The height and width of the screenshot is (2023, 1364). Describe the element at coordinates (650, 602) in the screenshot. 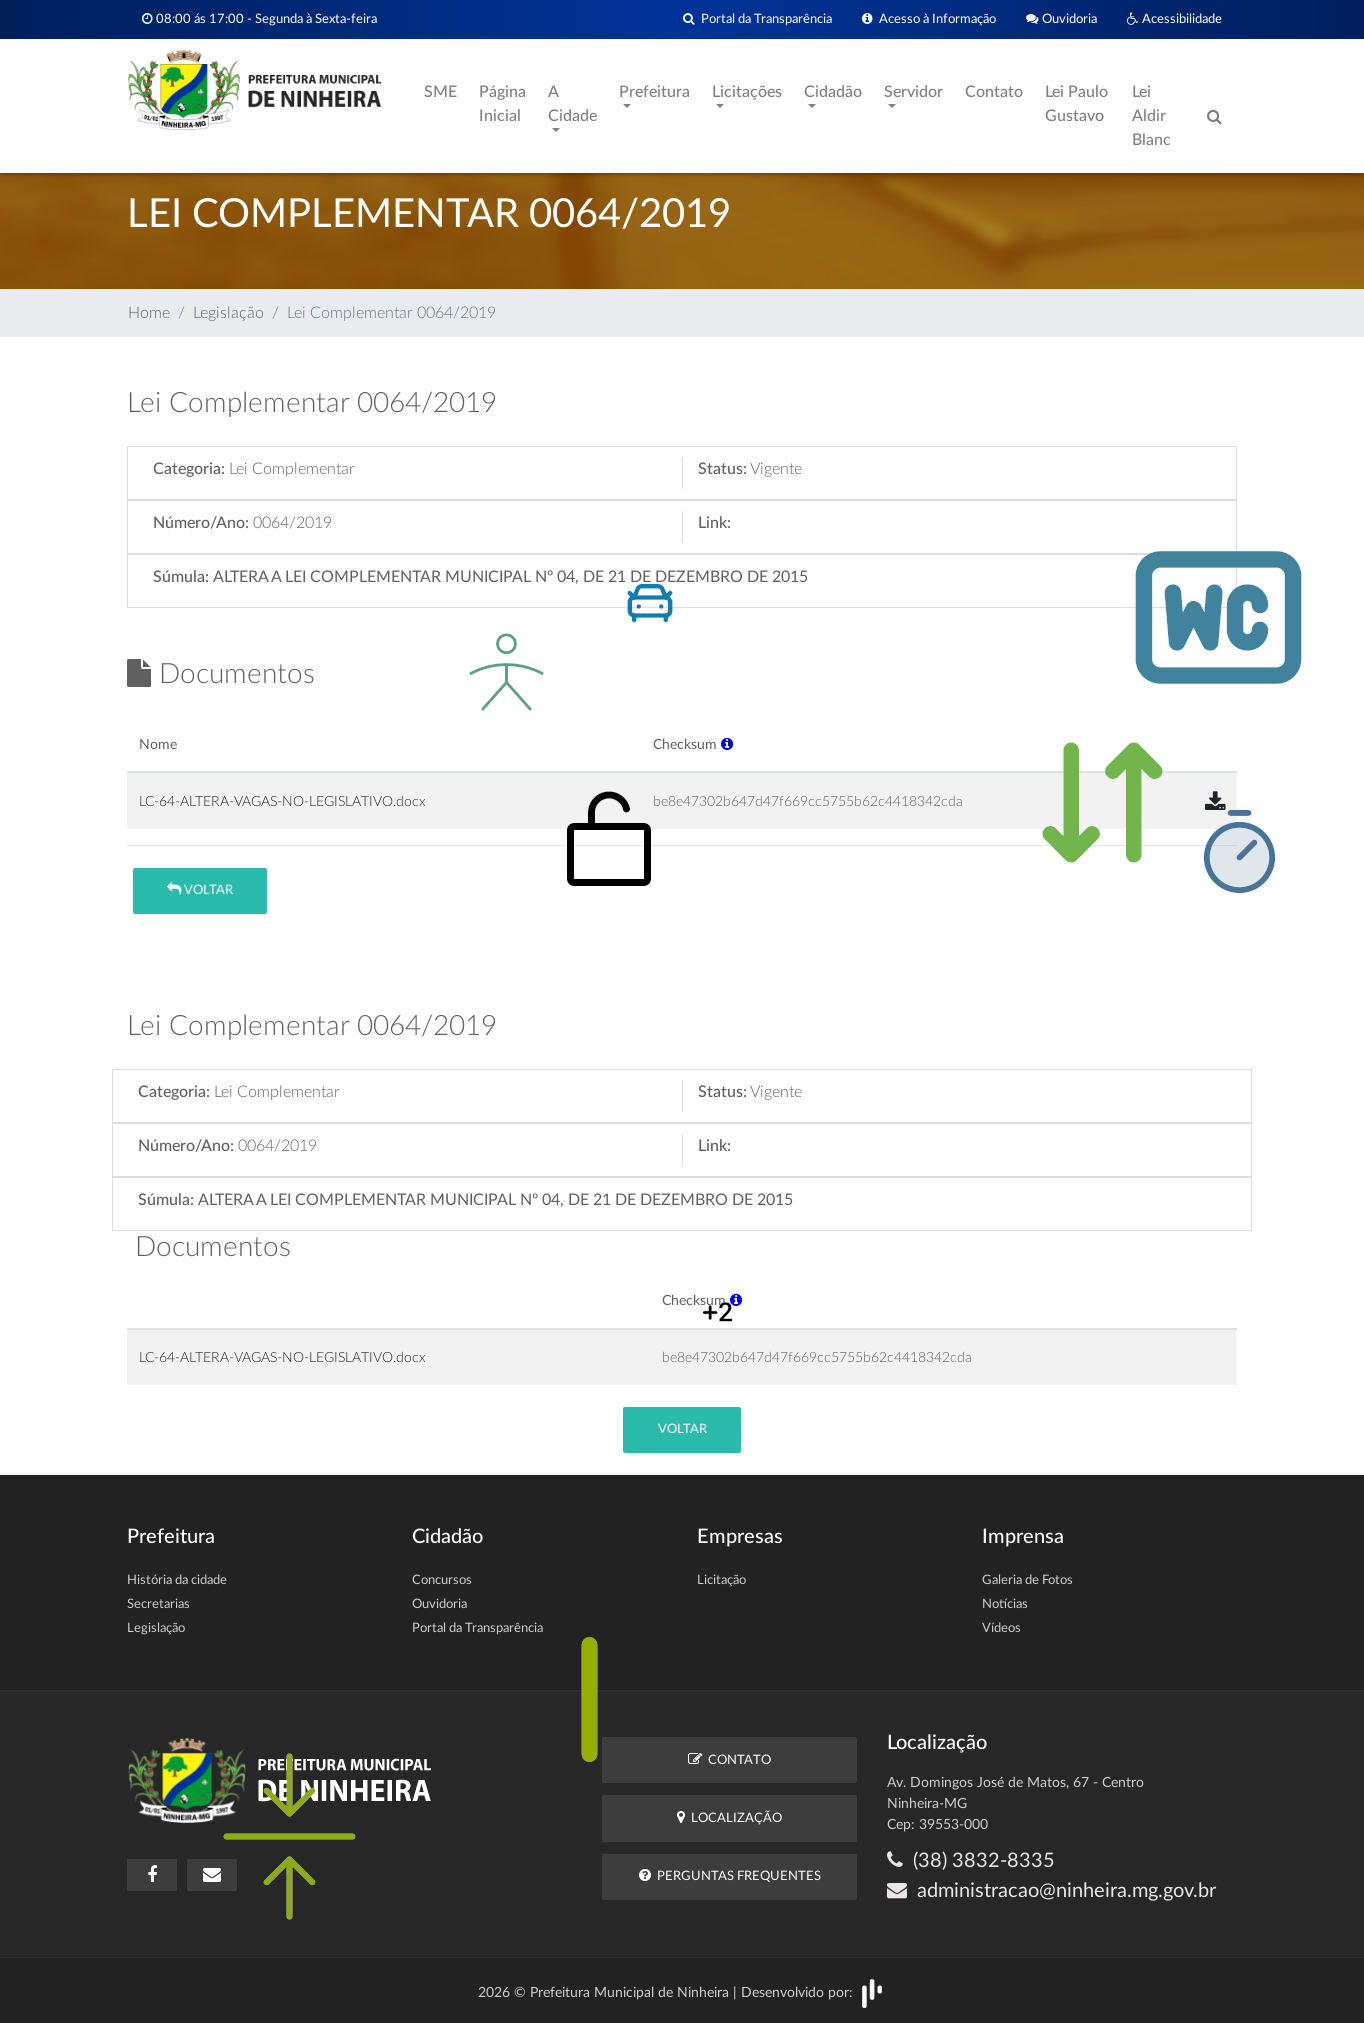

I see `access vehicle or car-related settings` at that location.